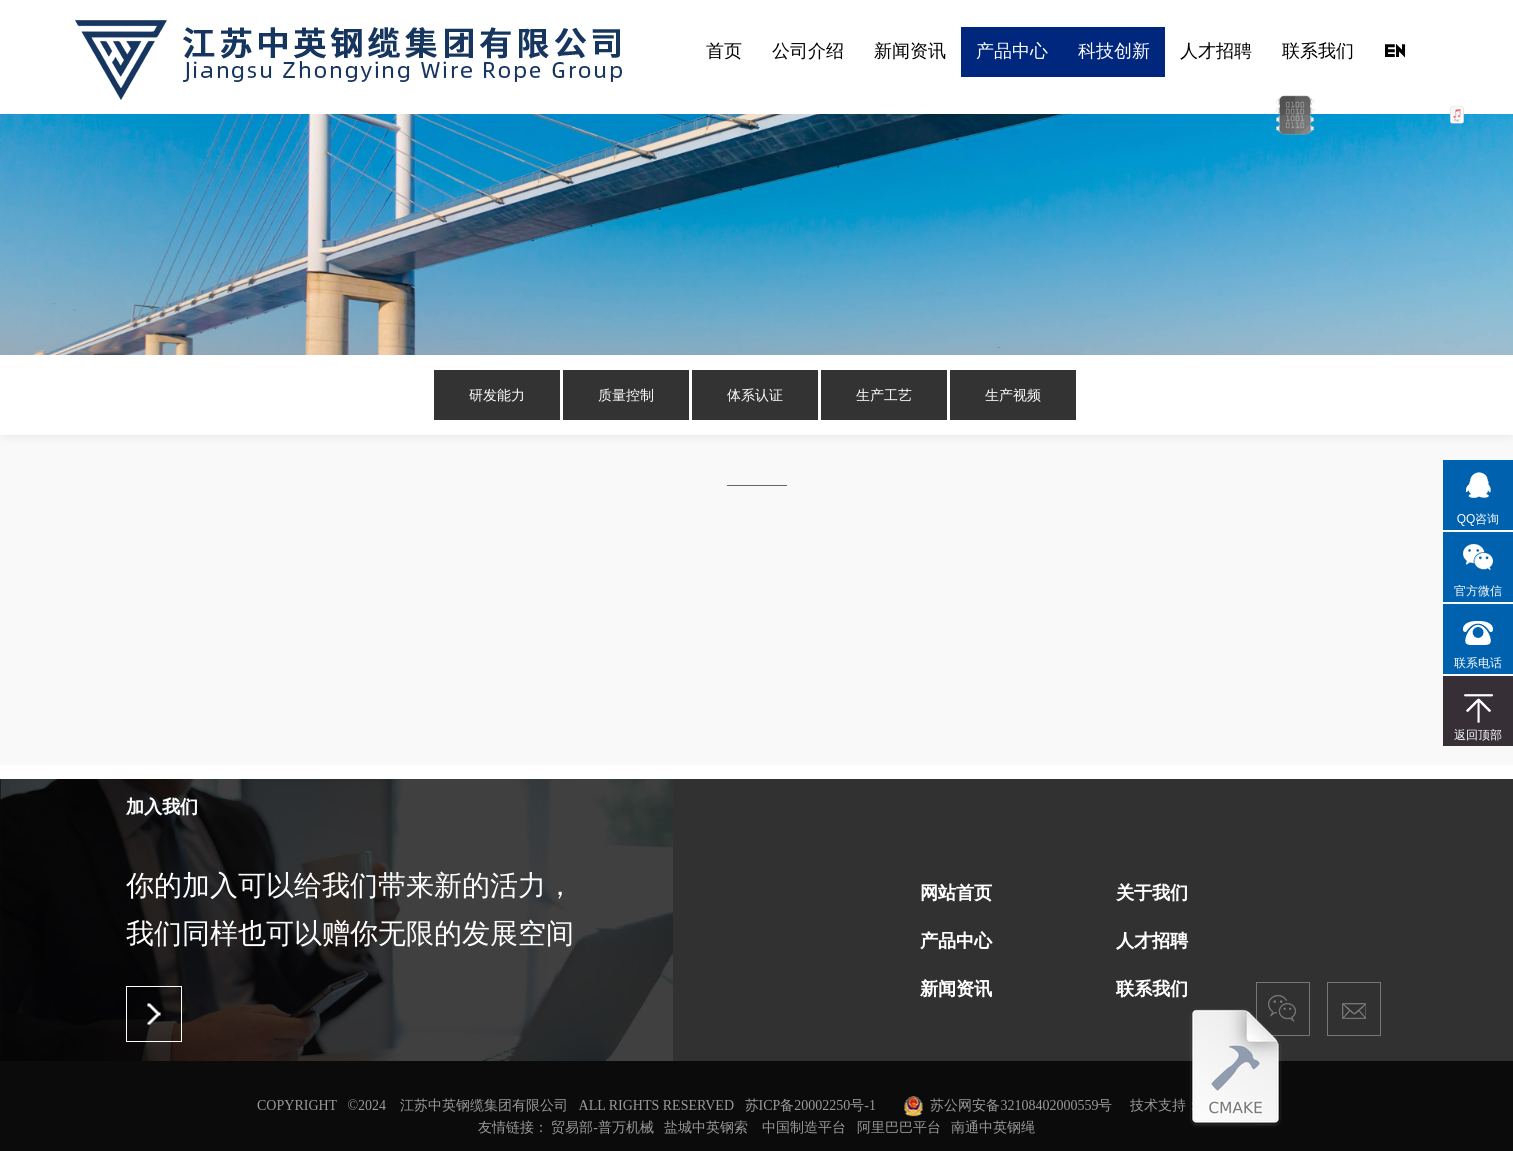  Describe the element at coordinates (1457, 115) in the screenshot. I see `a flac audio file` at that location.